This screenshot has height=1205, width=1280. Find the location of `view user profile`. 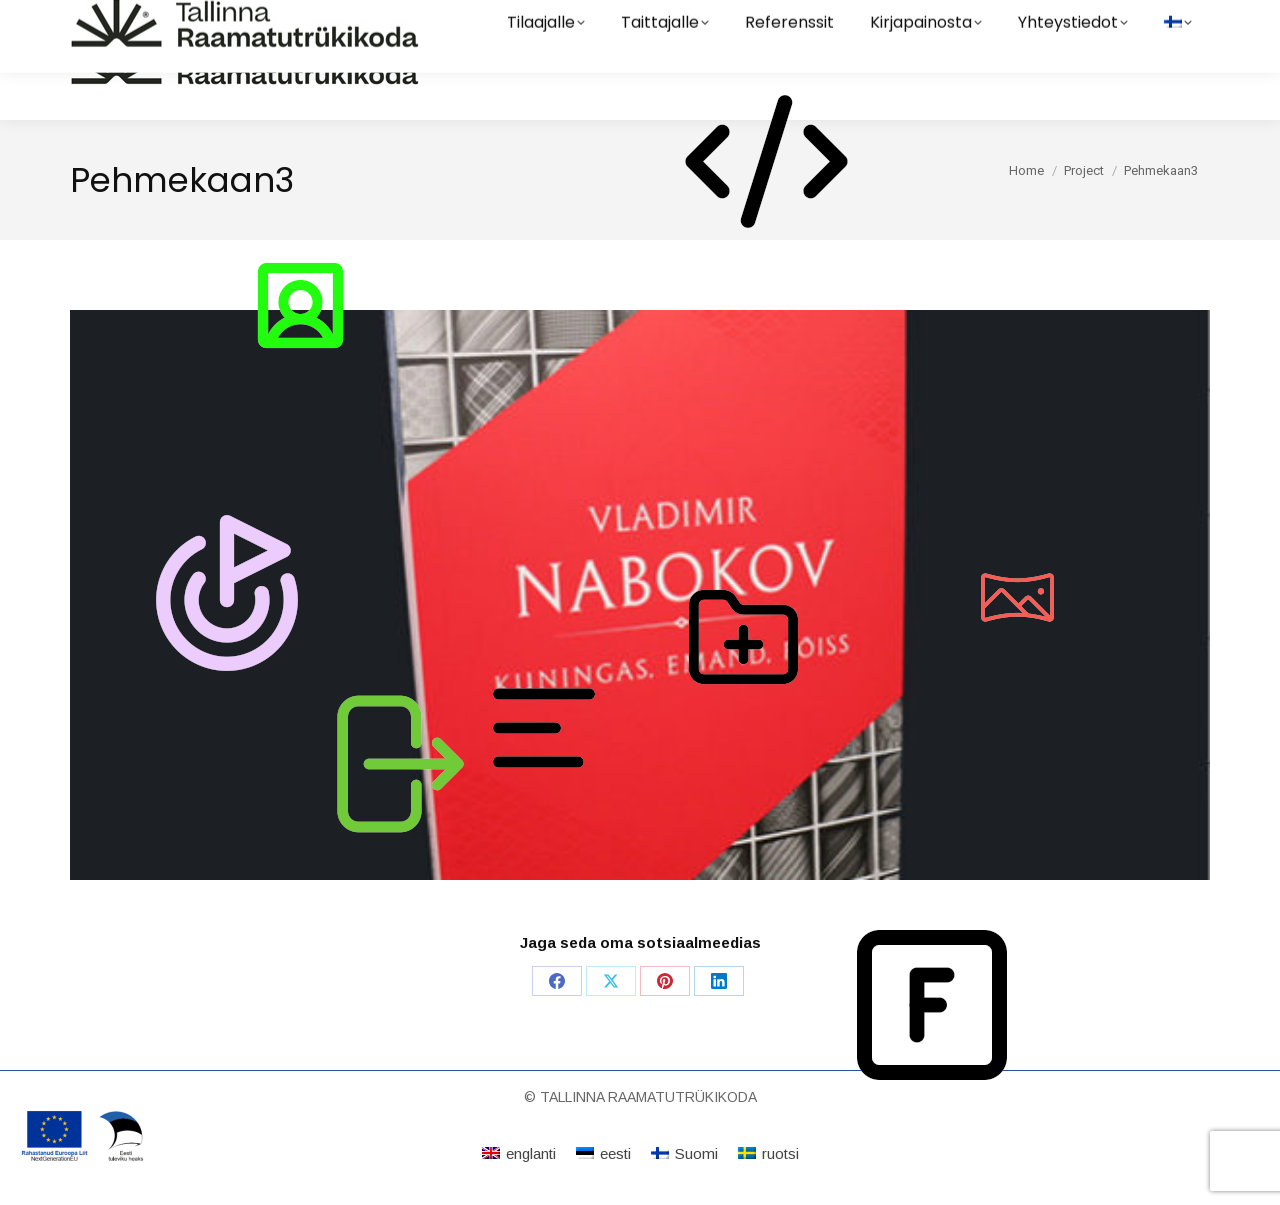

view user profile is located at coordinates (300, 305).